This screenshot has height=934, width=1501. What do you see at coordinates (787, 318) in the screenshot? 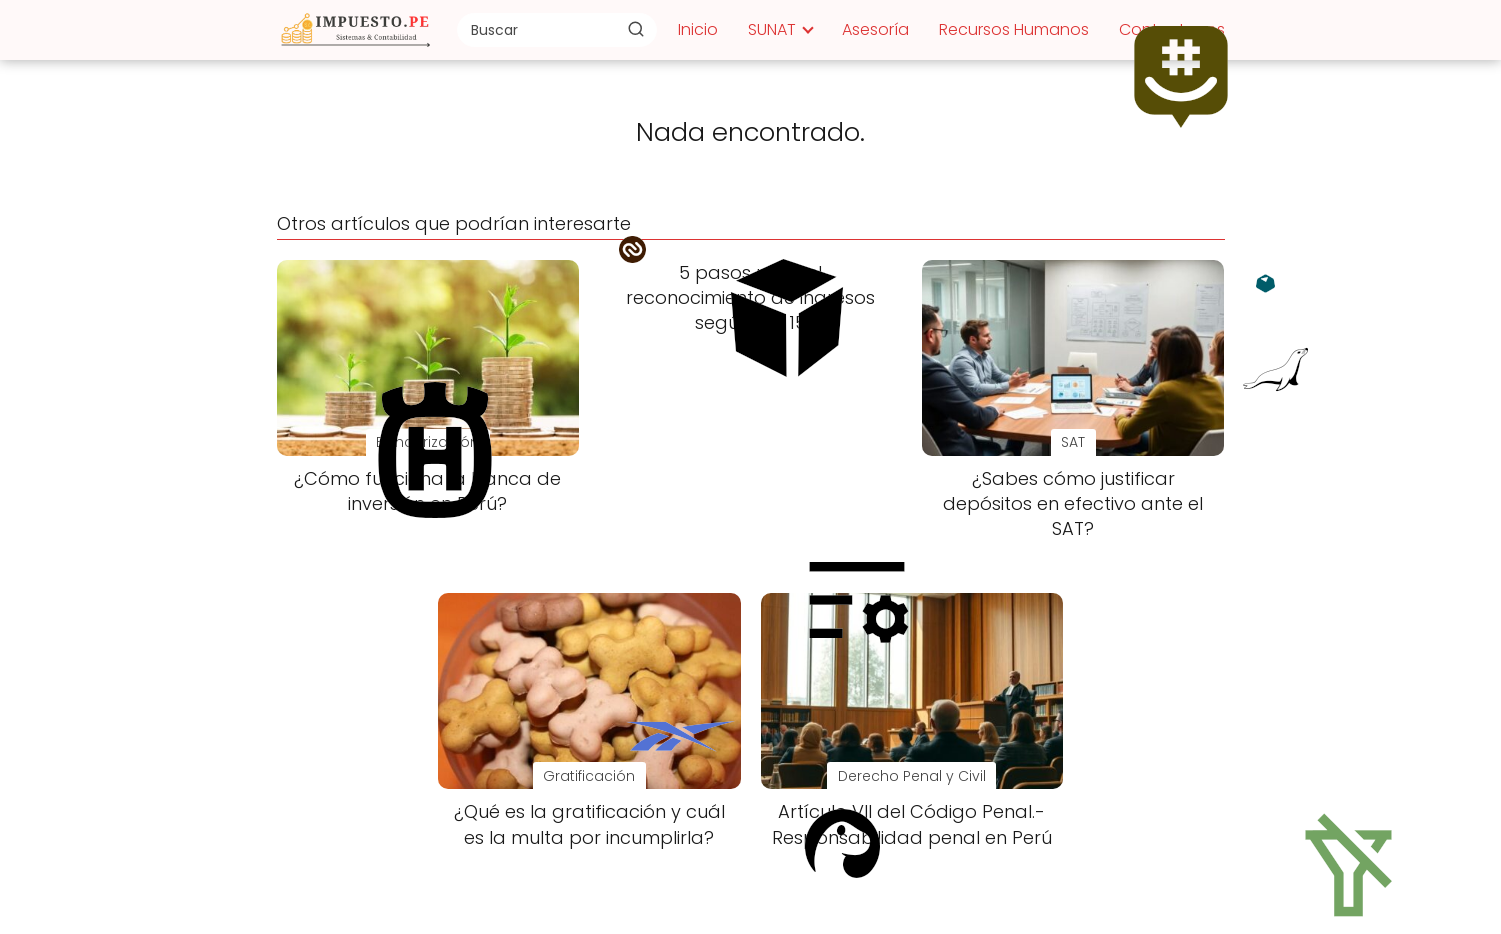
I see `pkgsrc package management system logo` at bounding box center [787, 318].